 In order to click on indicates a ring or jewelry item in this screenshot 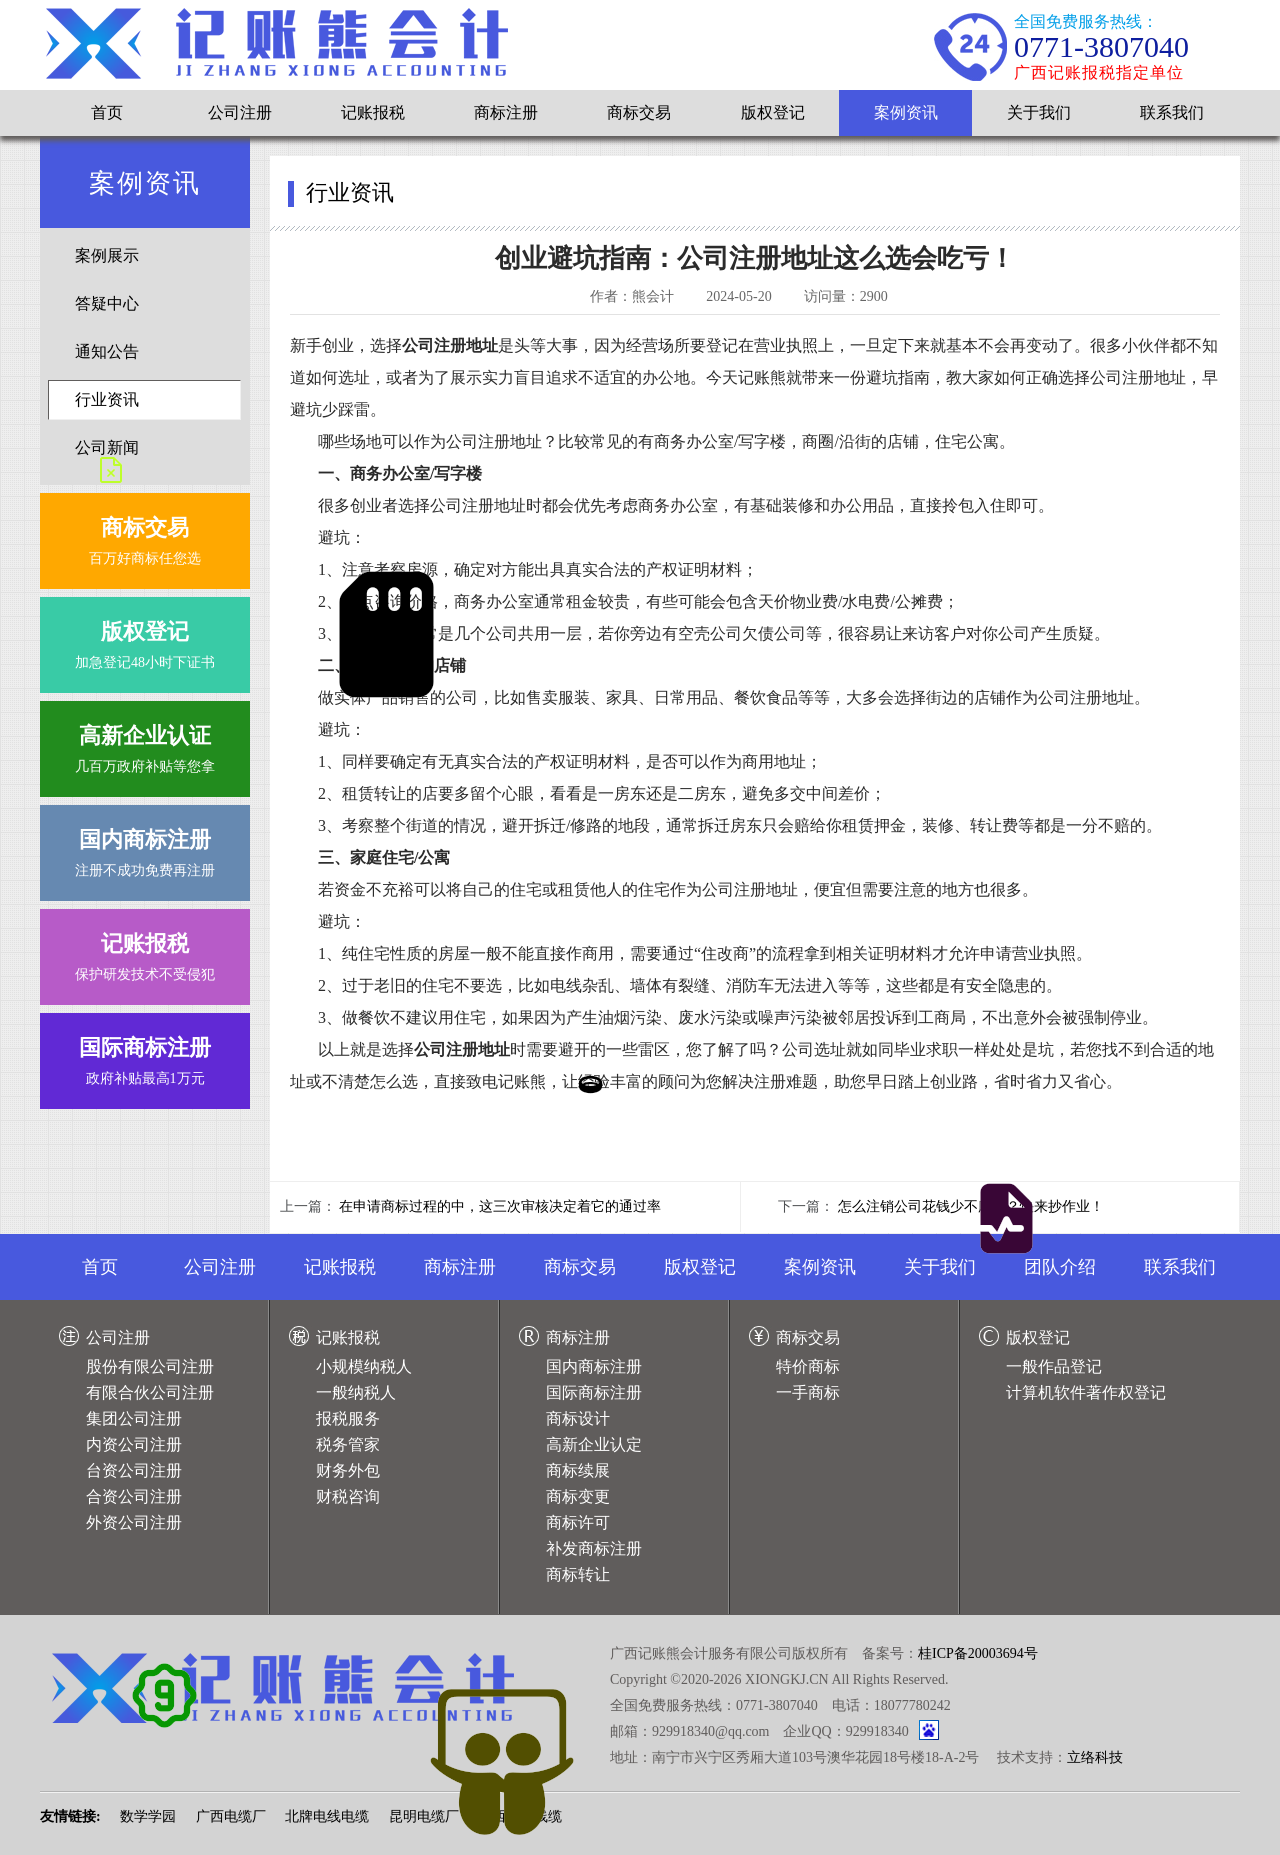, I will do `click(590, 1084)`.